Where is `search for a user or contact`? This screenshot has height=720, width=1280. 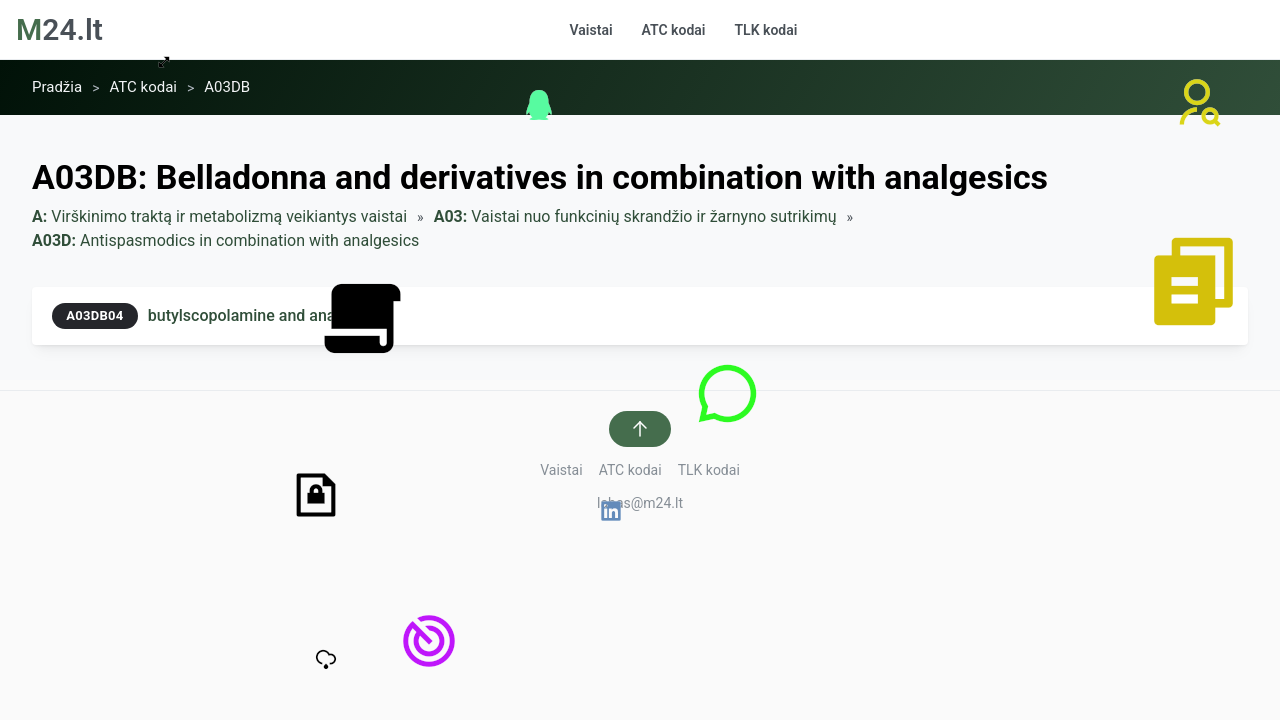 search for a user or contact is located at coordinates (1197, 103).